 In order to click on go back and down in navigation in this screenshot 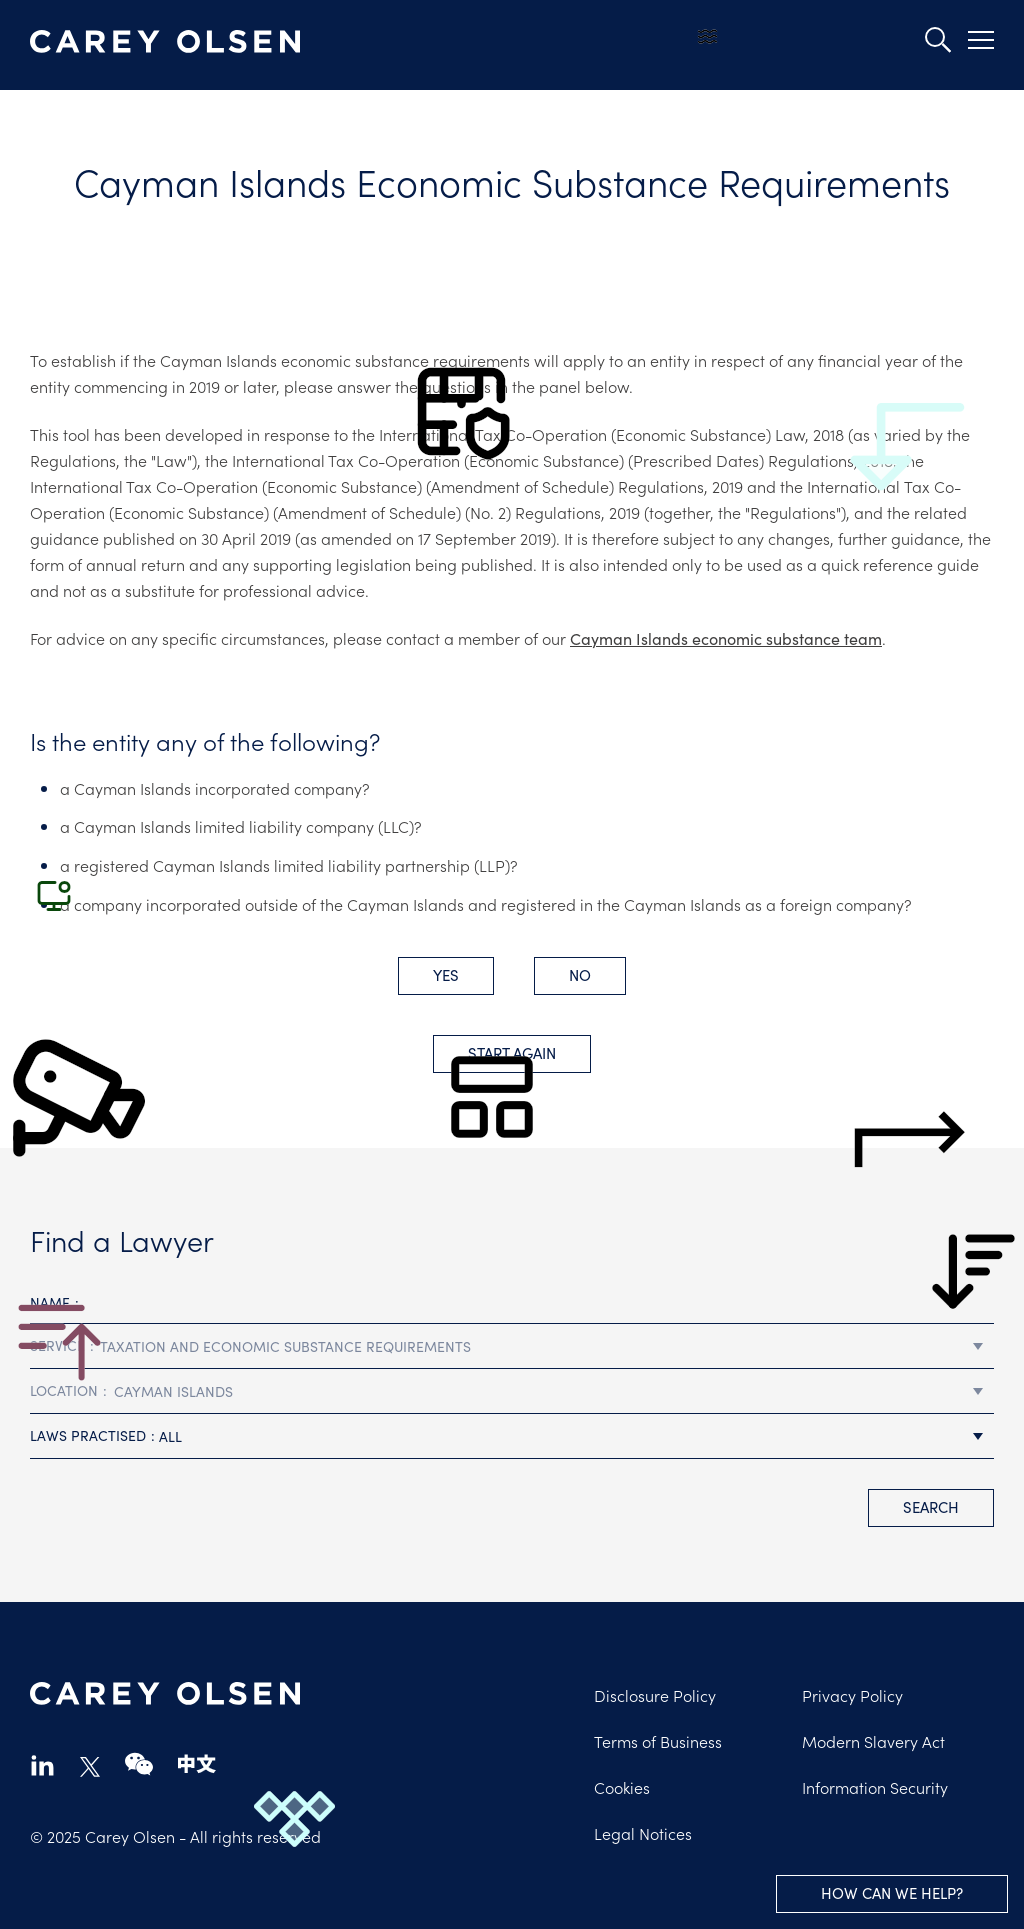, I will do `click(903, 438)`.